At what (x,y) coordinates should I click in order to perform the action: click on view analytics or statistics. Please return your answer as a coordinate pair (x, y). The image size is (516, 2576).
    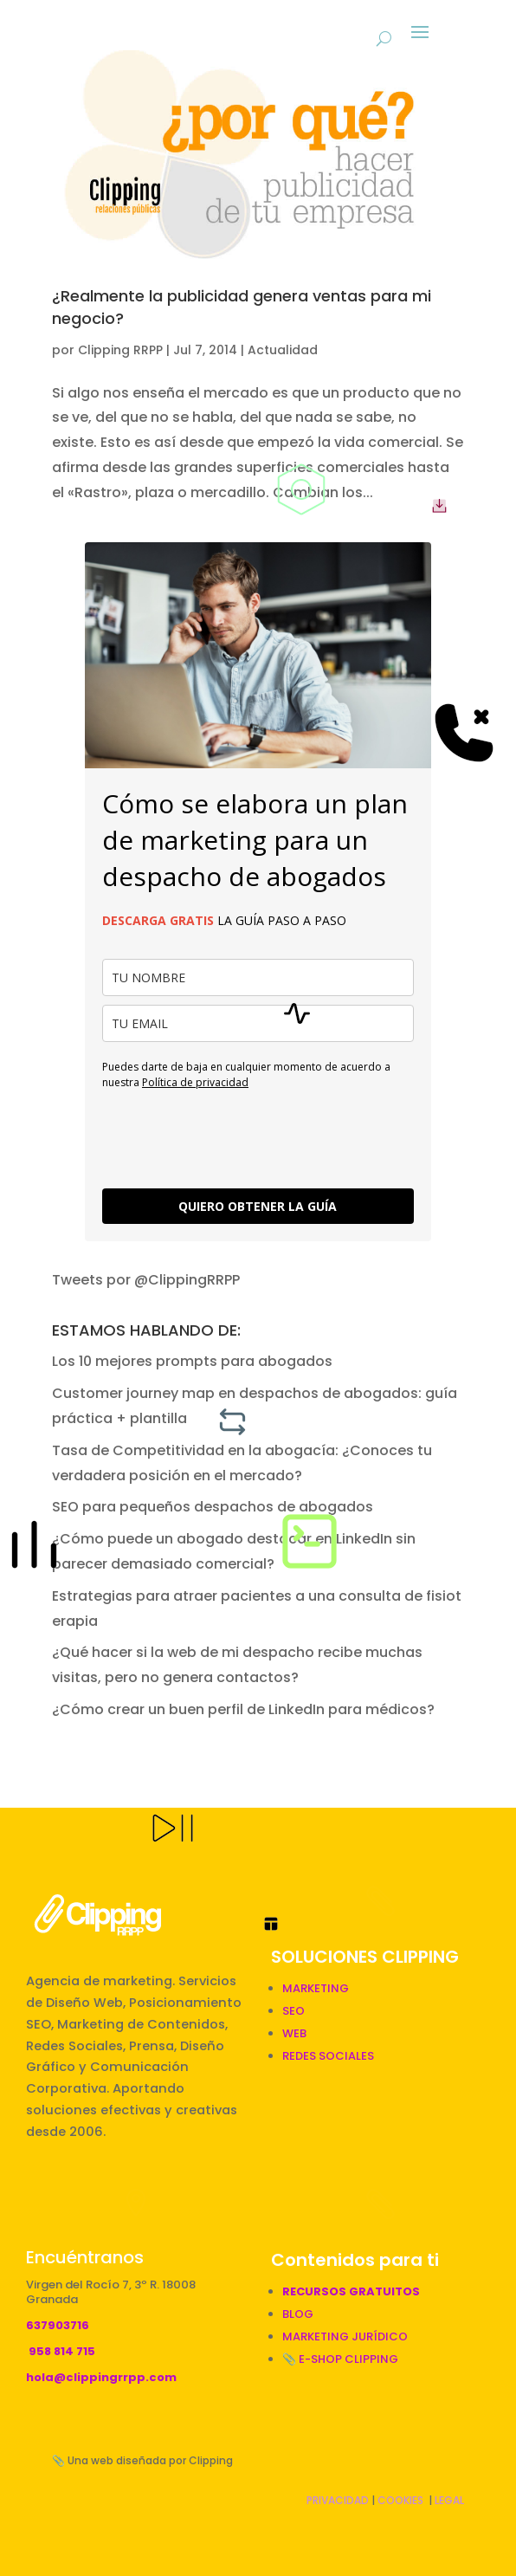
    Looking at the image, I should click on (34, 1543).